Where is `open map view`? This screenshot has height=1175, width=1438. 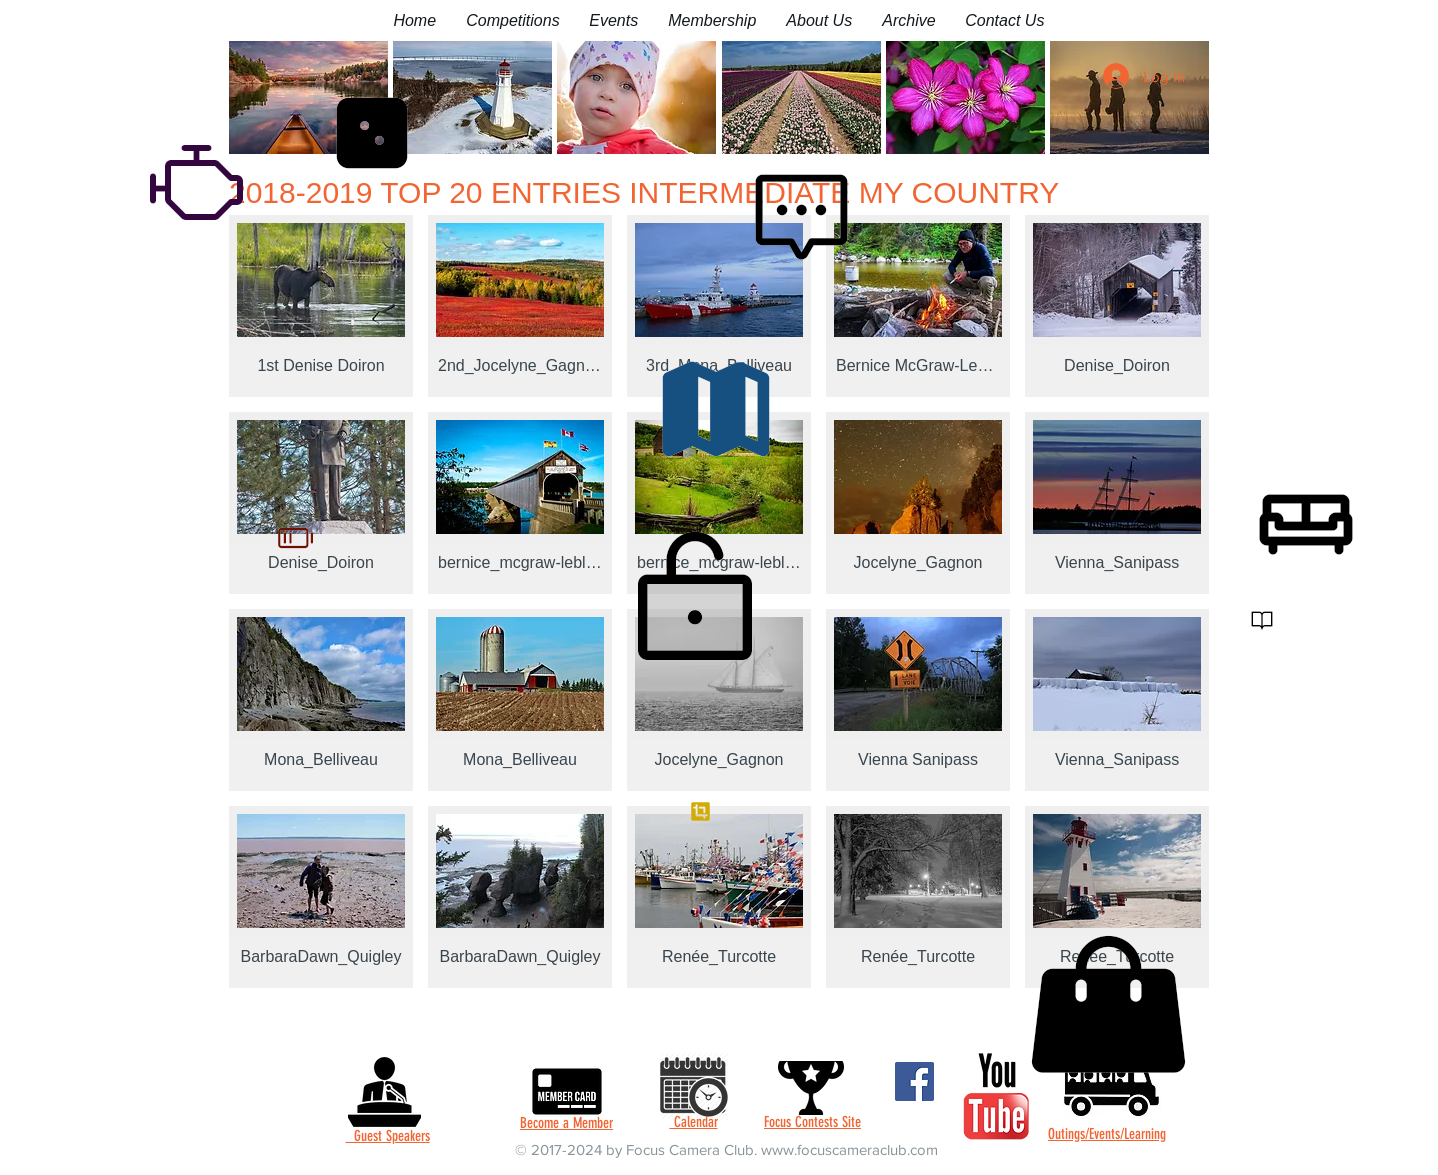
open map view is located at coordinates (716, 409).